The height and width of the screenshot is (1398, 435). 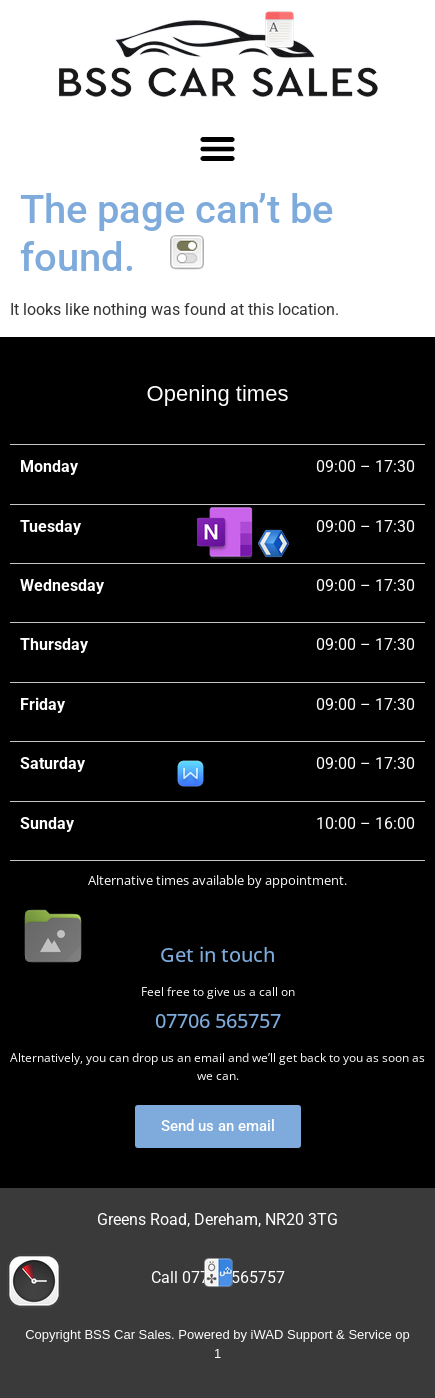 I want to click on open gnome evolution calendar alarm notifications, so click(x=34, y=1281).